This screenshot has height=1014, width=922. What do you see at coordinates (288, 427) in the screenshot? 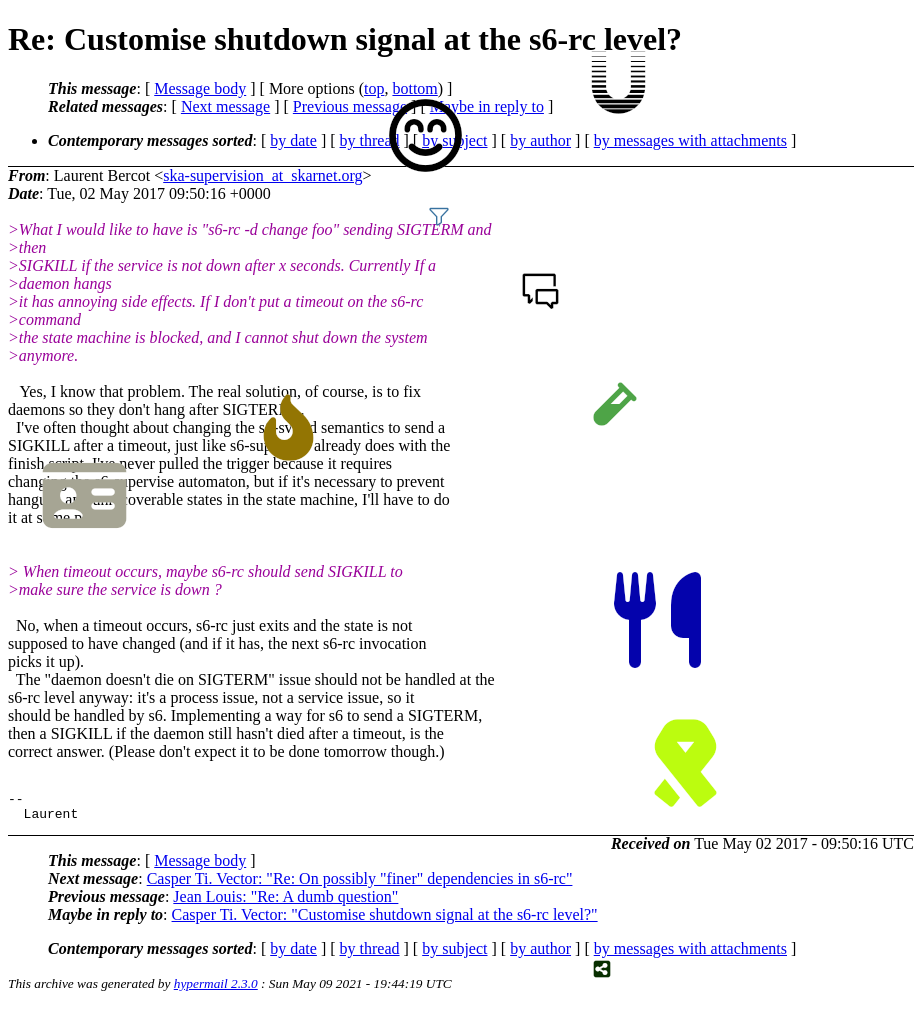
I see `indicates trending or popular content` at bounding box center [288, 427].